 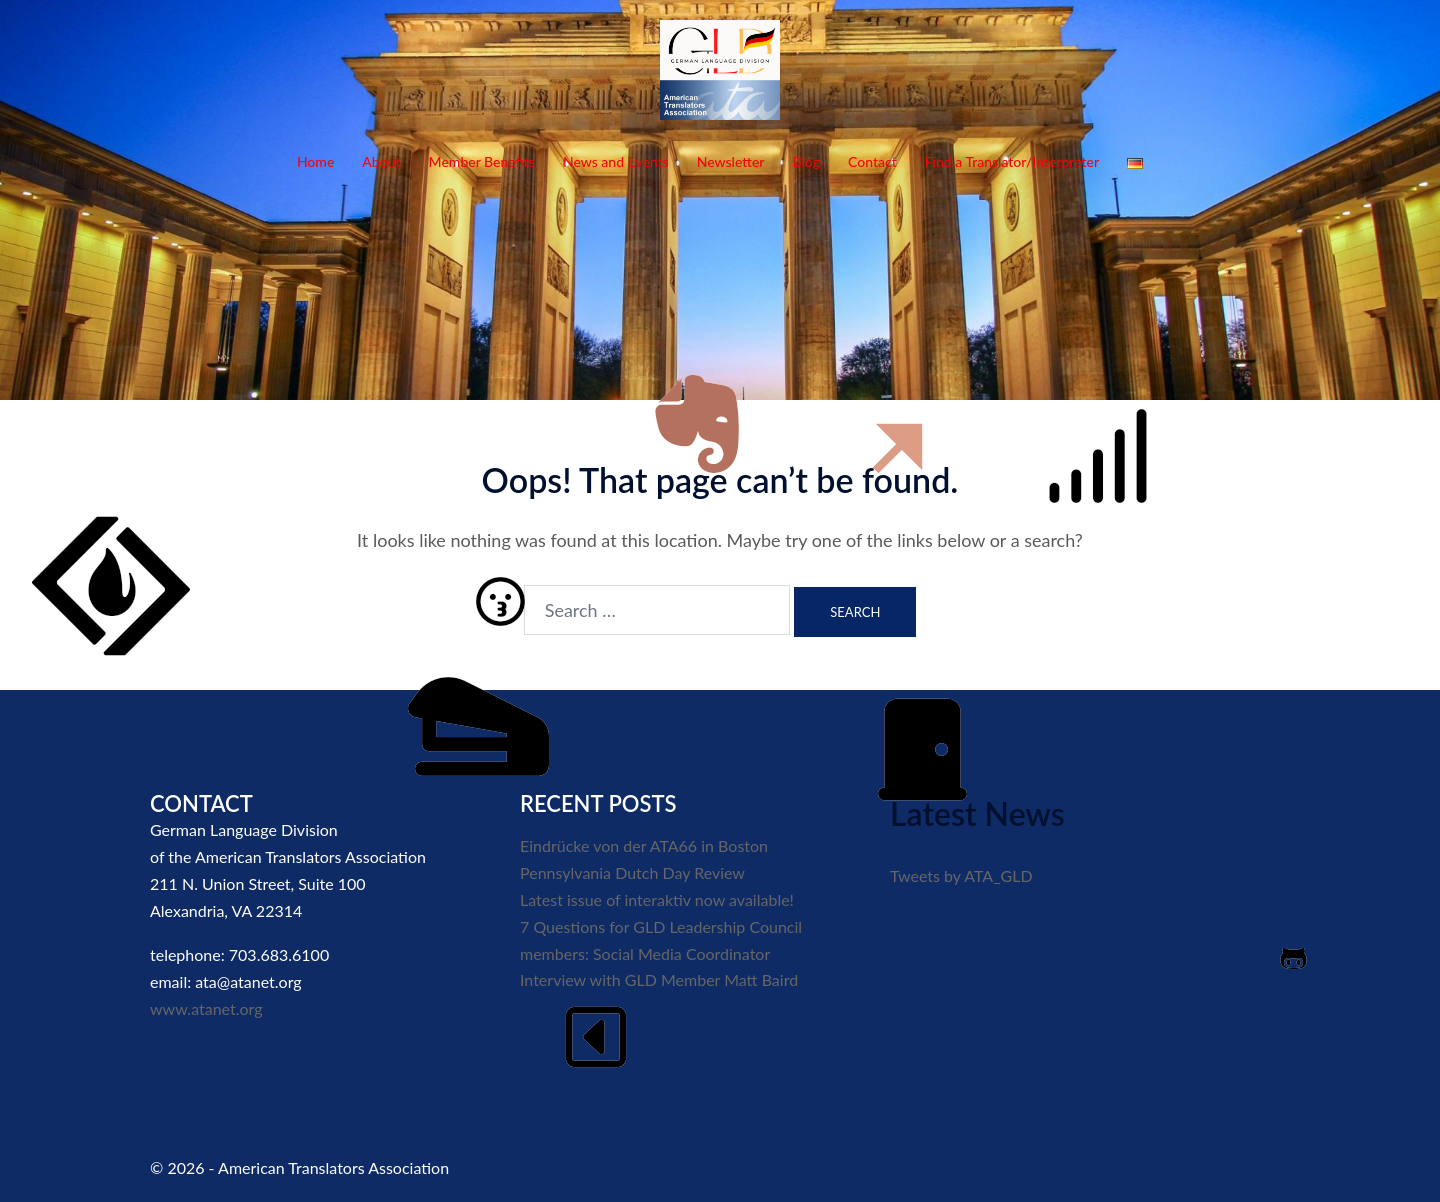 I want to click on indicates full signal strength, so click(x=1098, y=456).